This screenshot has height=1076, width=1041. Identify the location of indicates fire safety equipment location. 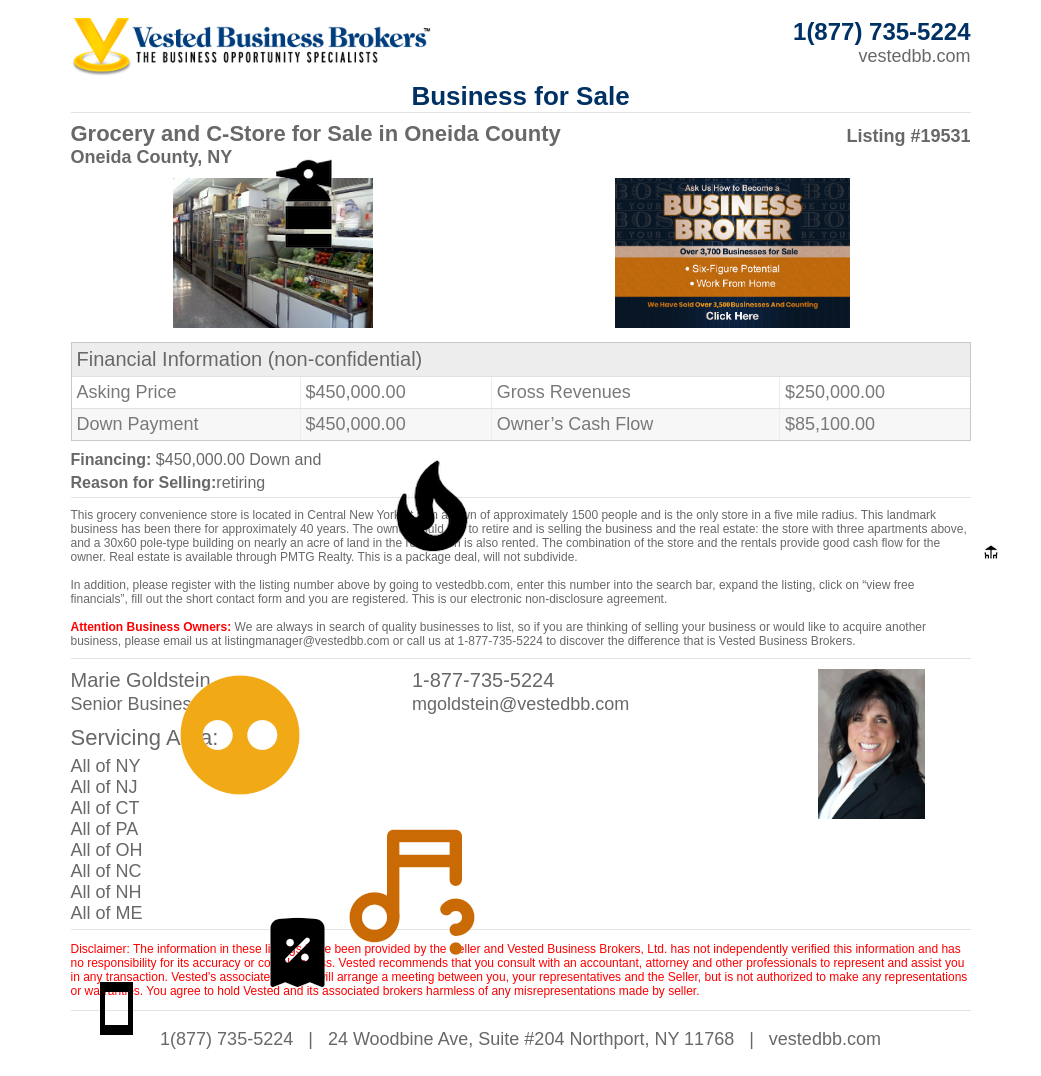
(308, 201).